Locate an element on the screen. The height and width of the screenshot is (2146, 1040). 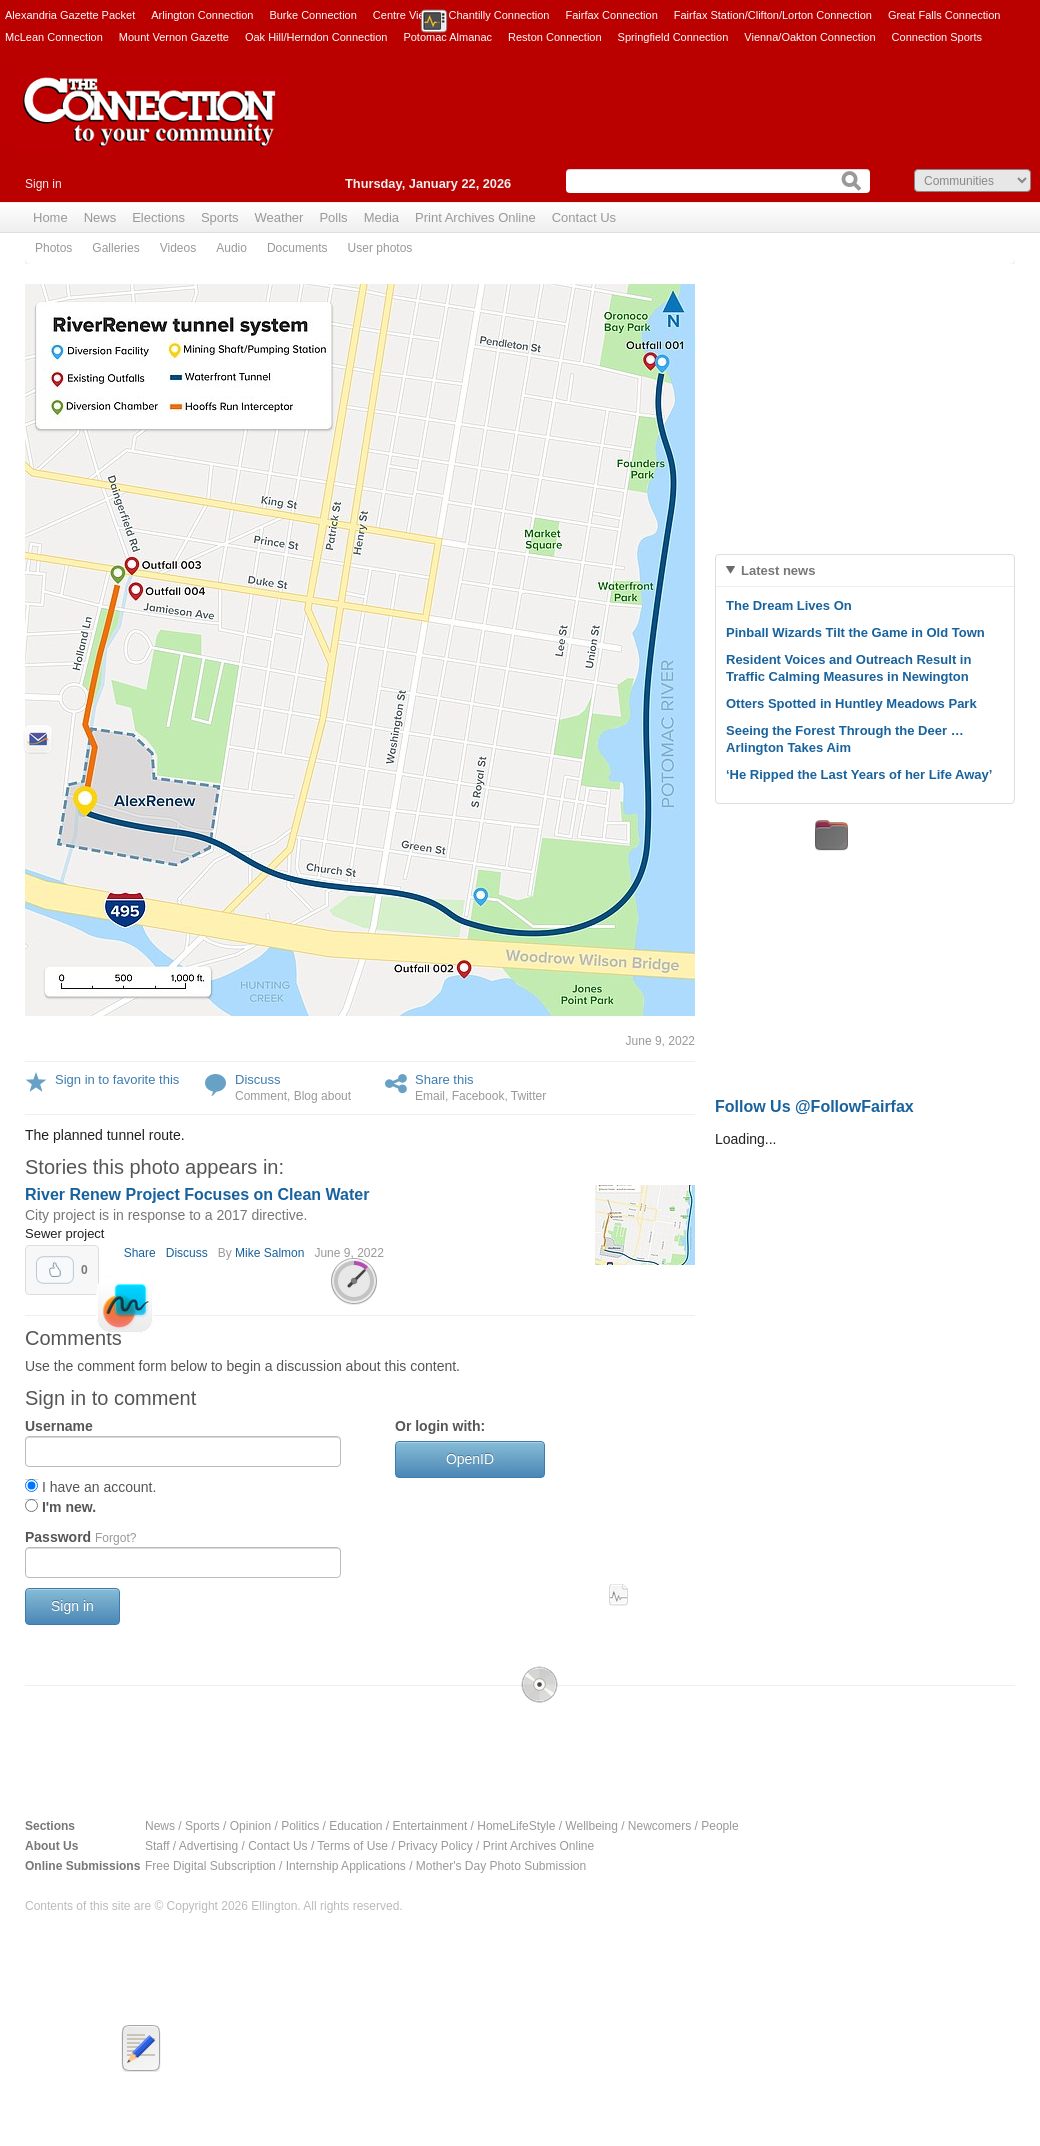
unmount or eject a CD/DVD disc is located at coordinates (539, 1684).